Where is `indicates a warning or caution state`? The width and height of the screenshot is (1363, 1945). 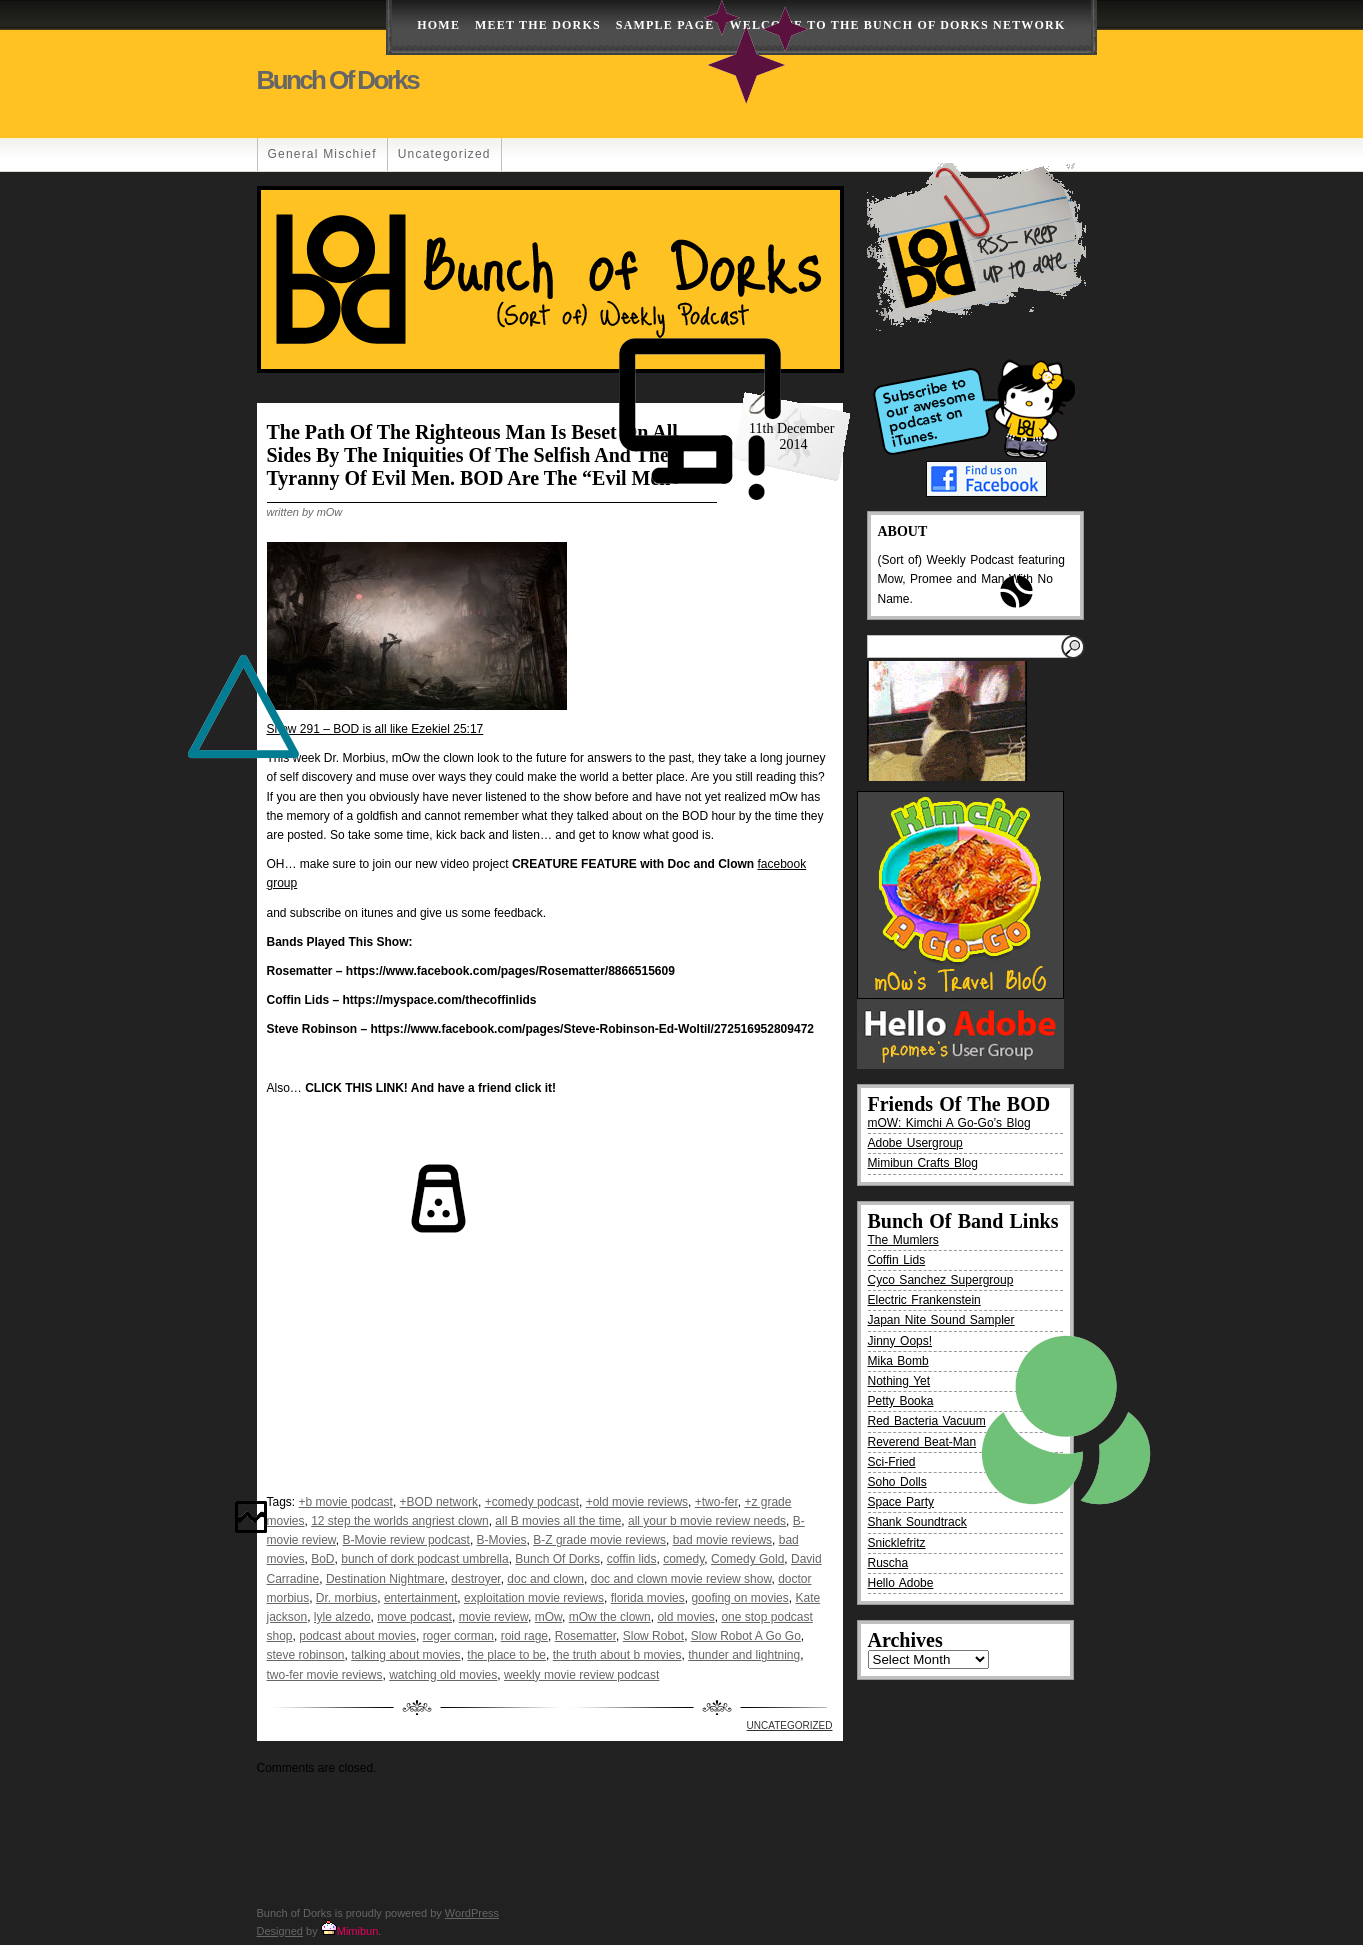
indicates a warning or caution state is located at coordinates (243, 706).